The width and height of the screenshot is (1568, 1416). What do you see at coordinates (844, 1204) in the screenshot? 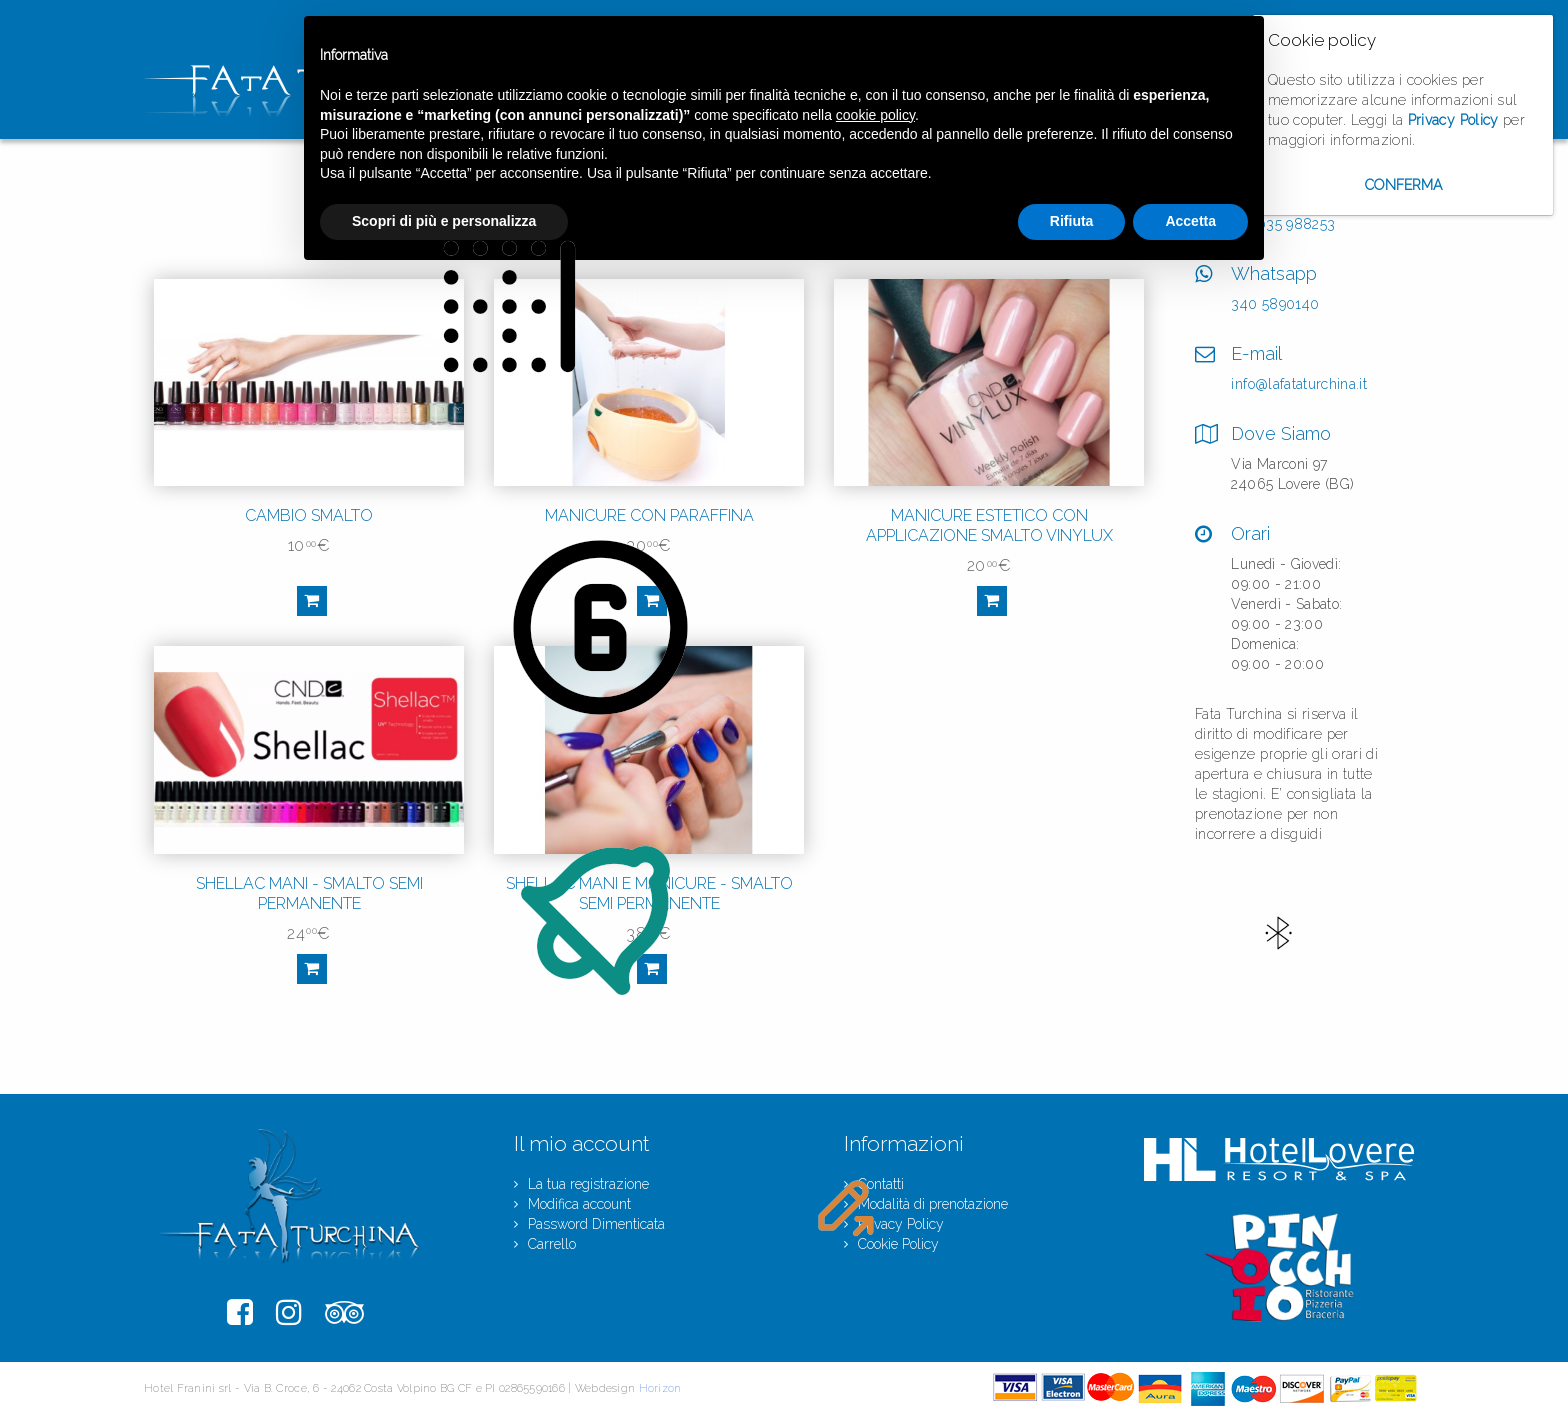
I see `share your edits or annotations` at bounding box center [844, 1204].